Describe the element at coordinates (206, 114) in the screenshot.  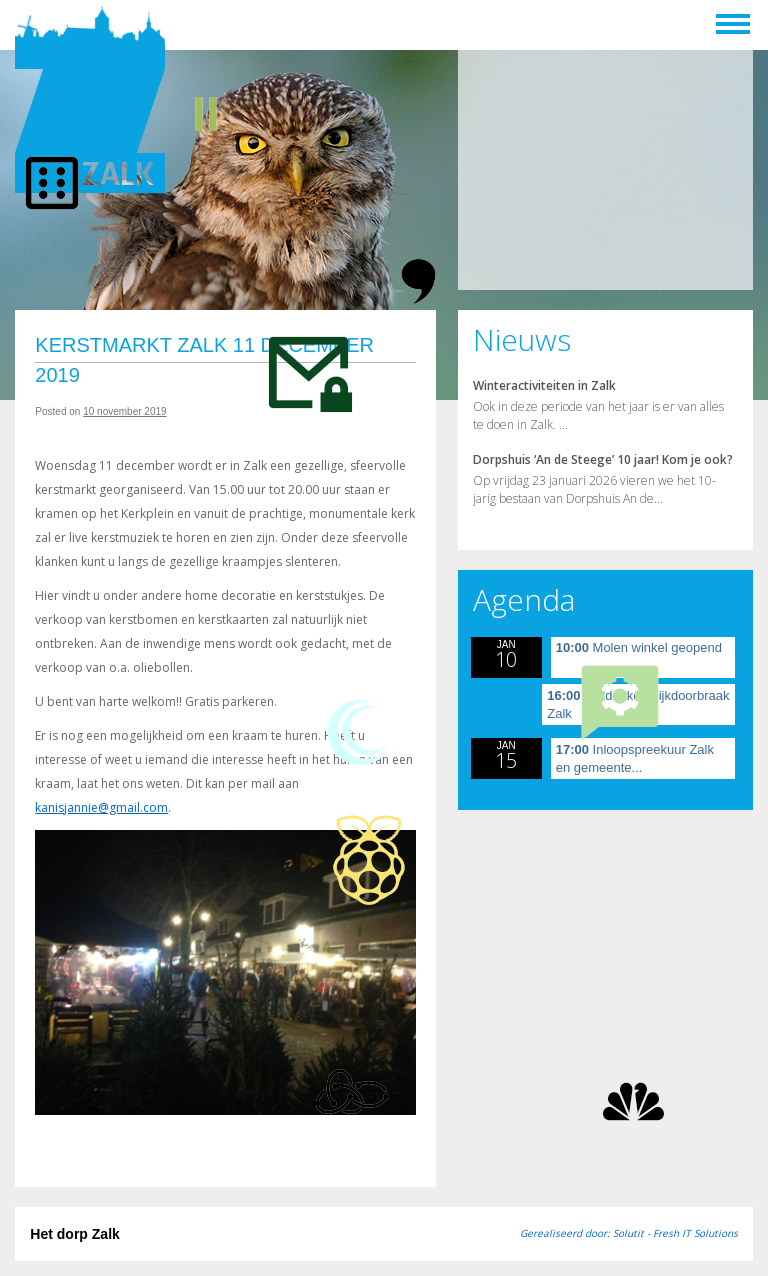
I see `open the ElevenLabs app` at that location.